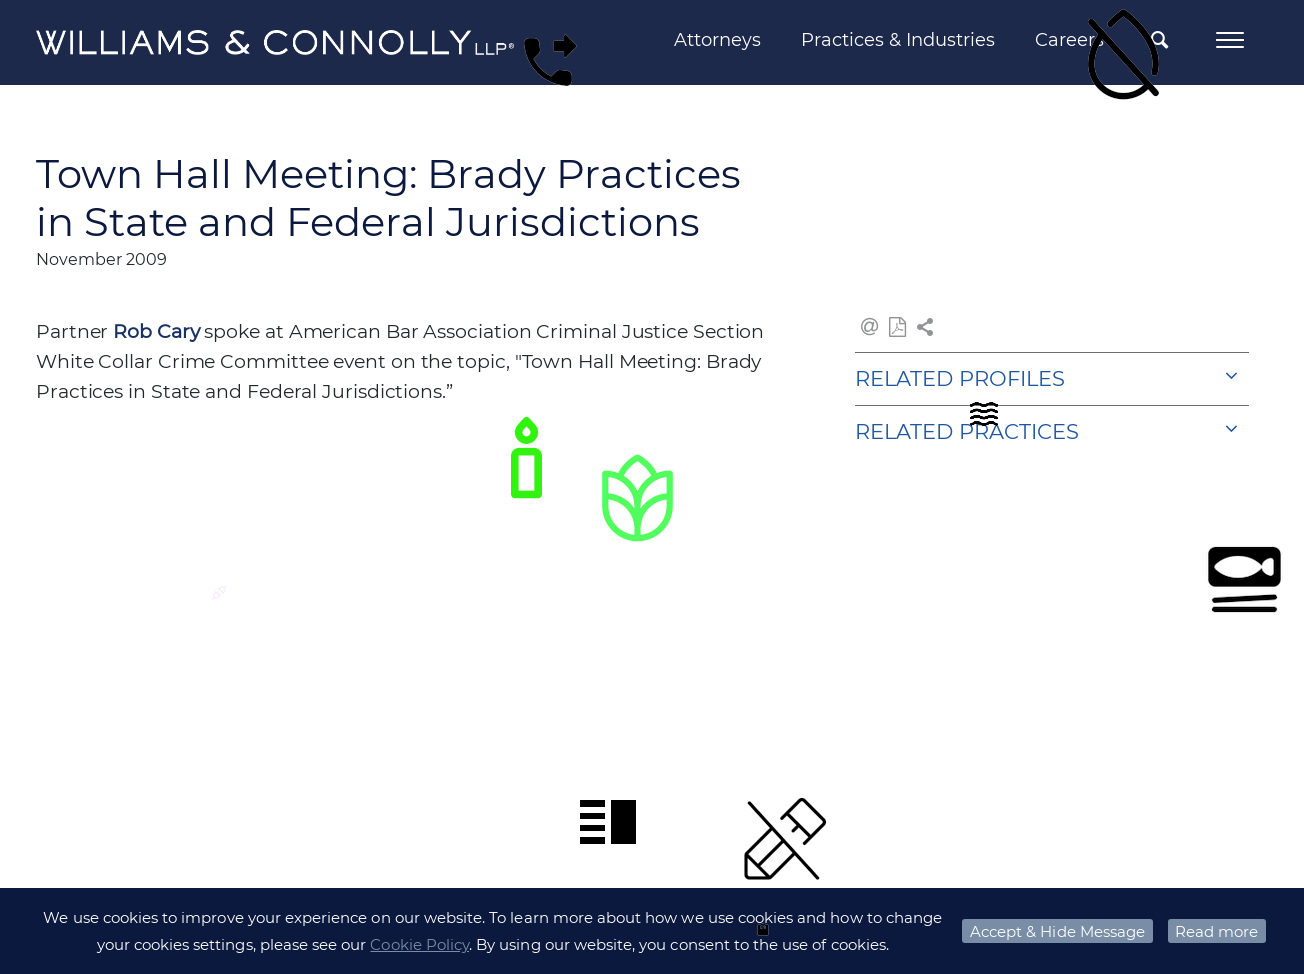  I want to click on view weight or mass measurement, so click(763, 930).